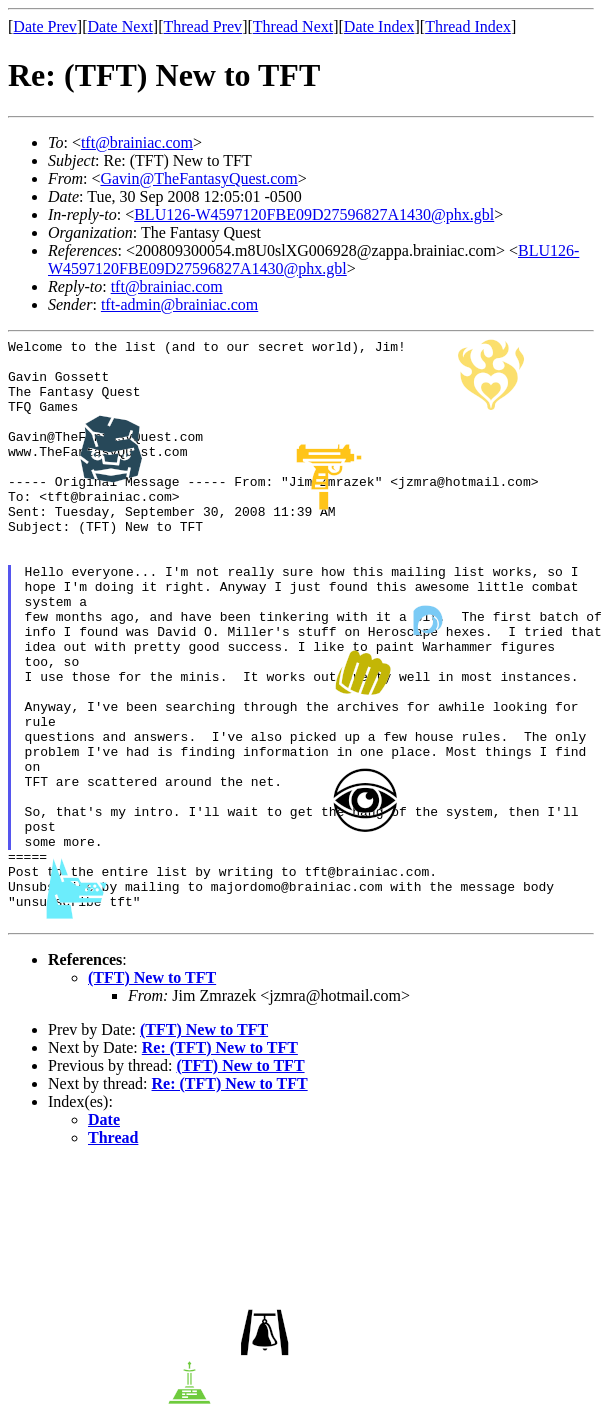 The width and height of the screenshot is (602, 1406). Describe the element at coordinates (362, 675) in the screenshot. I see `attack or melee action in a game` at that location.